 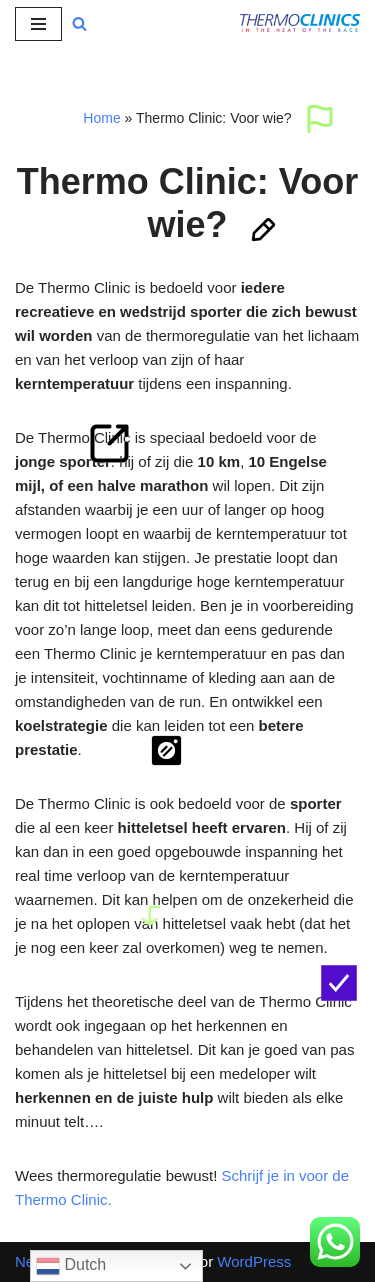 What do you see at coordinates (320, 119) in the screenshot?
I see `flag or bookmark an item for later` at bounding box center [320, 119].